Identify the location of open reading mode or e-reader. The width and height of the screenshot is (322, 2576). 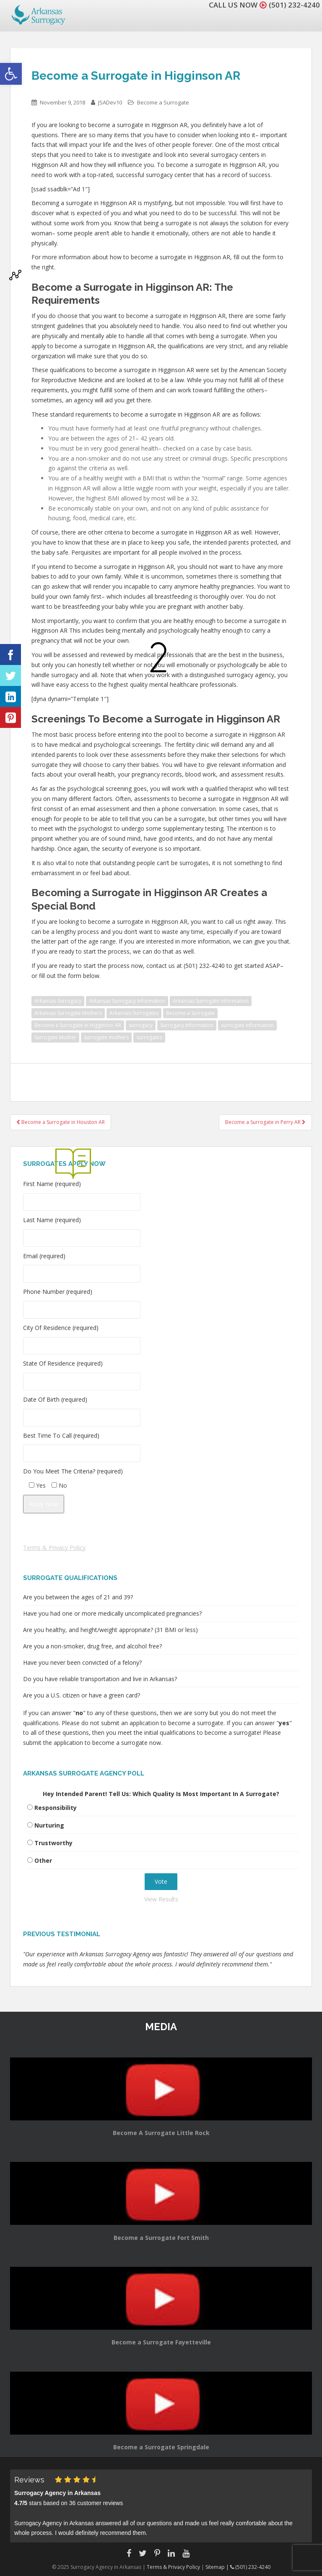
(73, 1161).